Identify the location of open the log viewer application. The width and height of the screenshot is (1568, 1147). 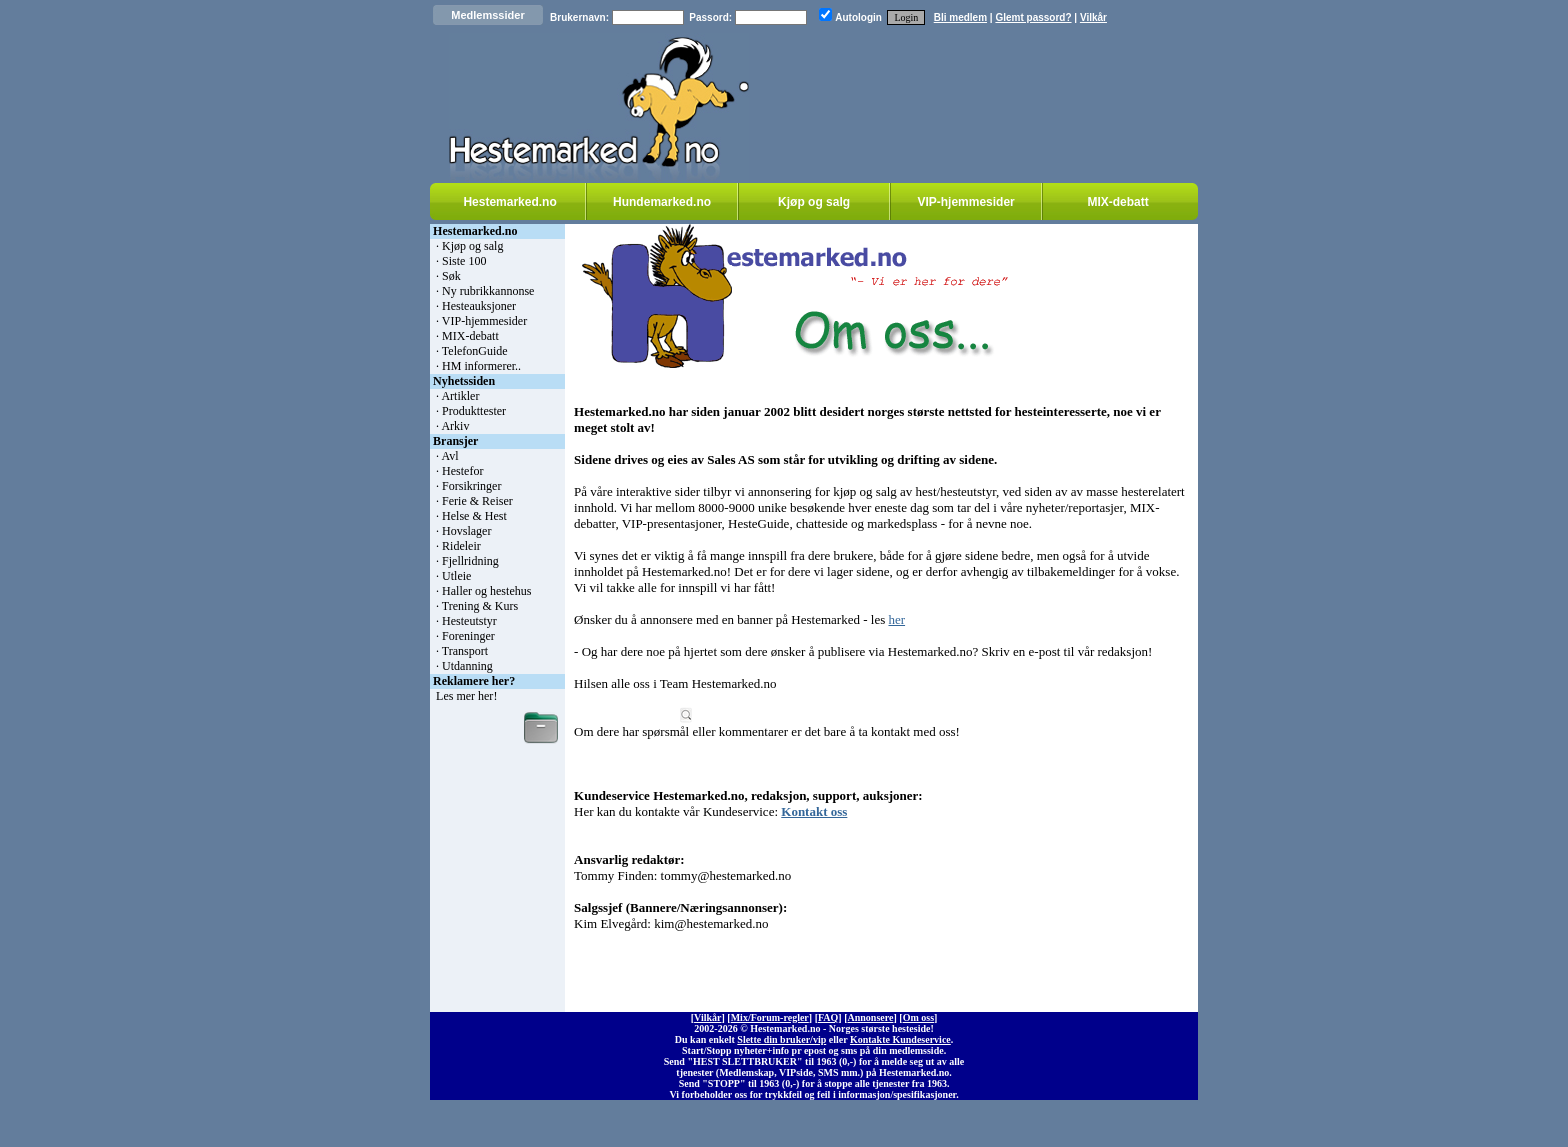
(686, 715).